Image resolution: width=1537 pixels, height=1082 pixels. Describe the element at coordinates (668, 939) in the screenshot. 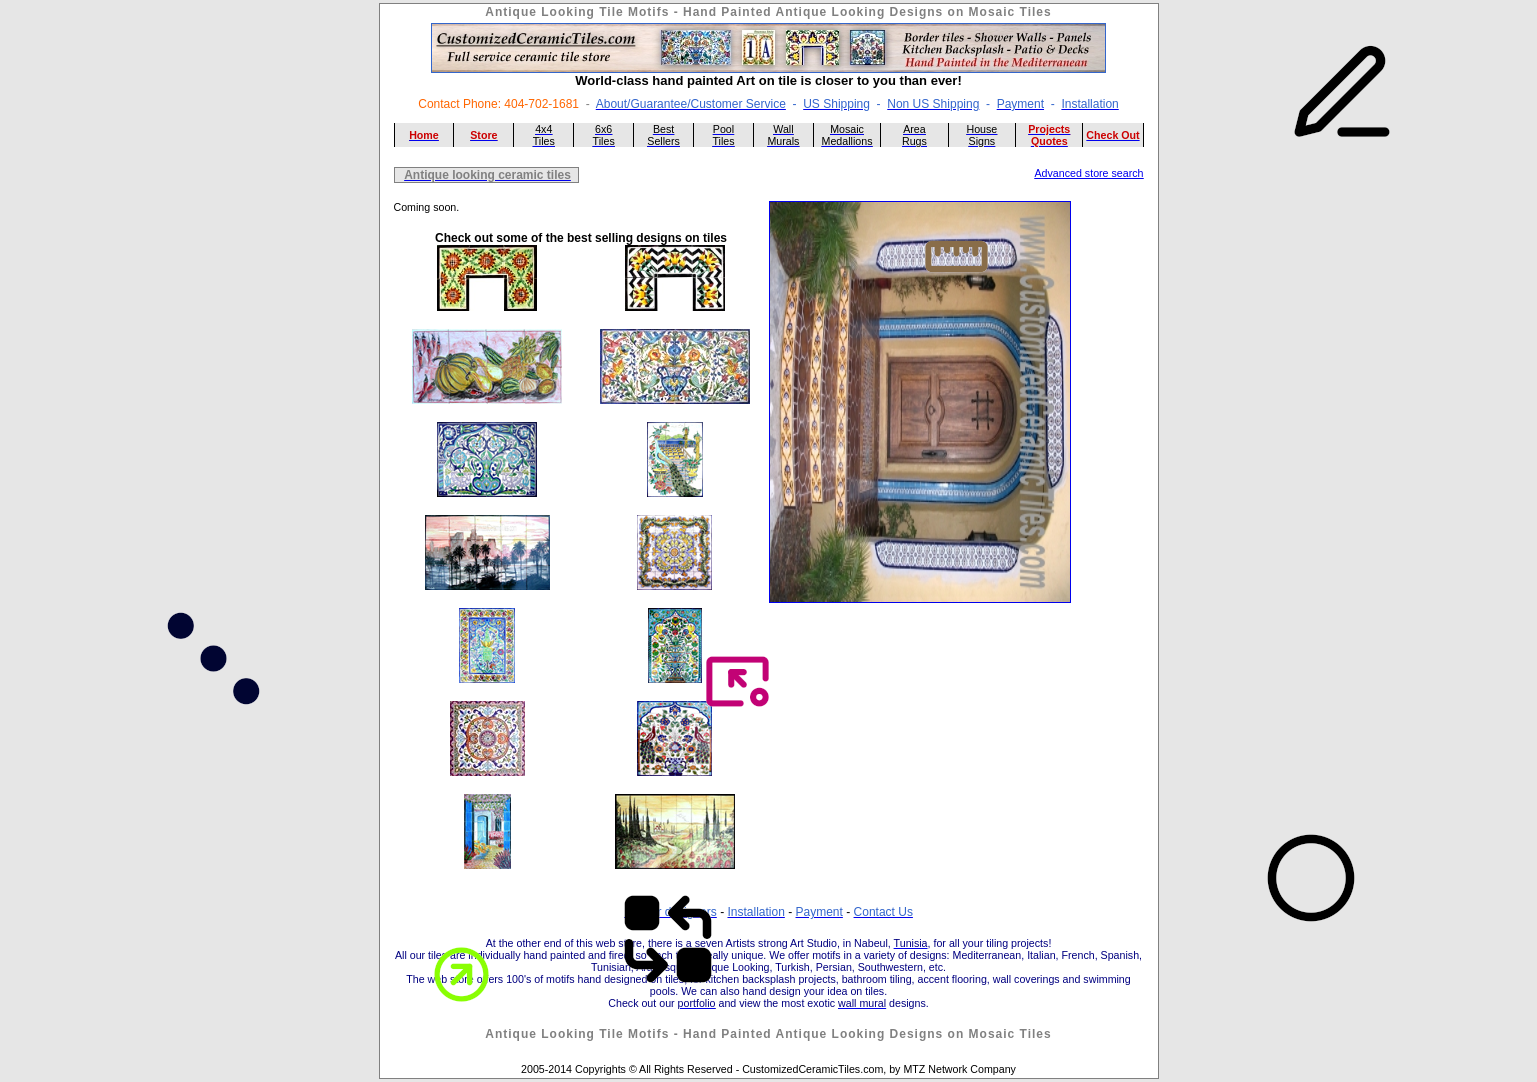

I see `replace or swap selected items` at that location.